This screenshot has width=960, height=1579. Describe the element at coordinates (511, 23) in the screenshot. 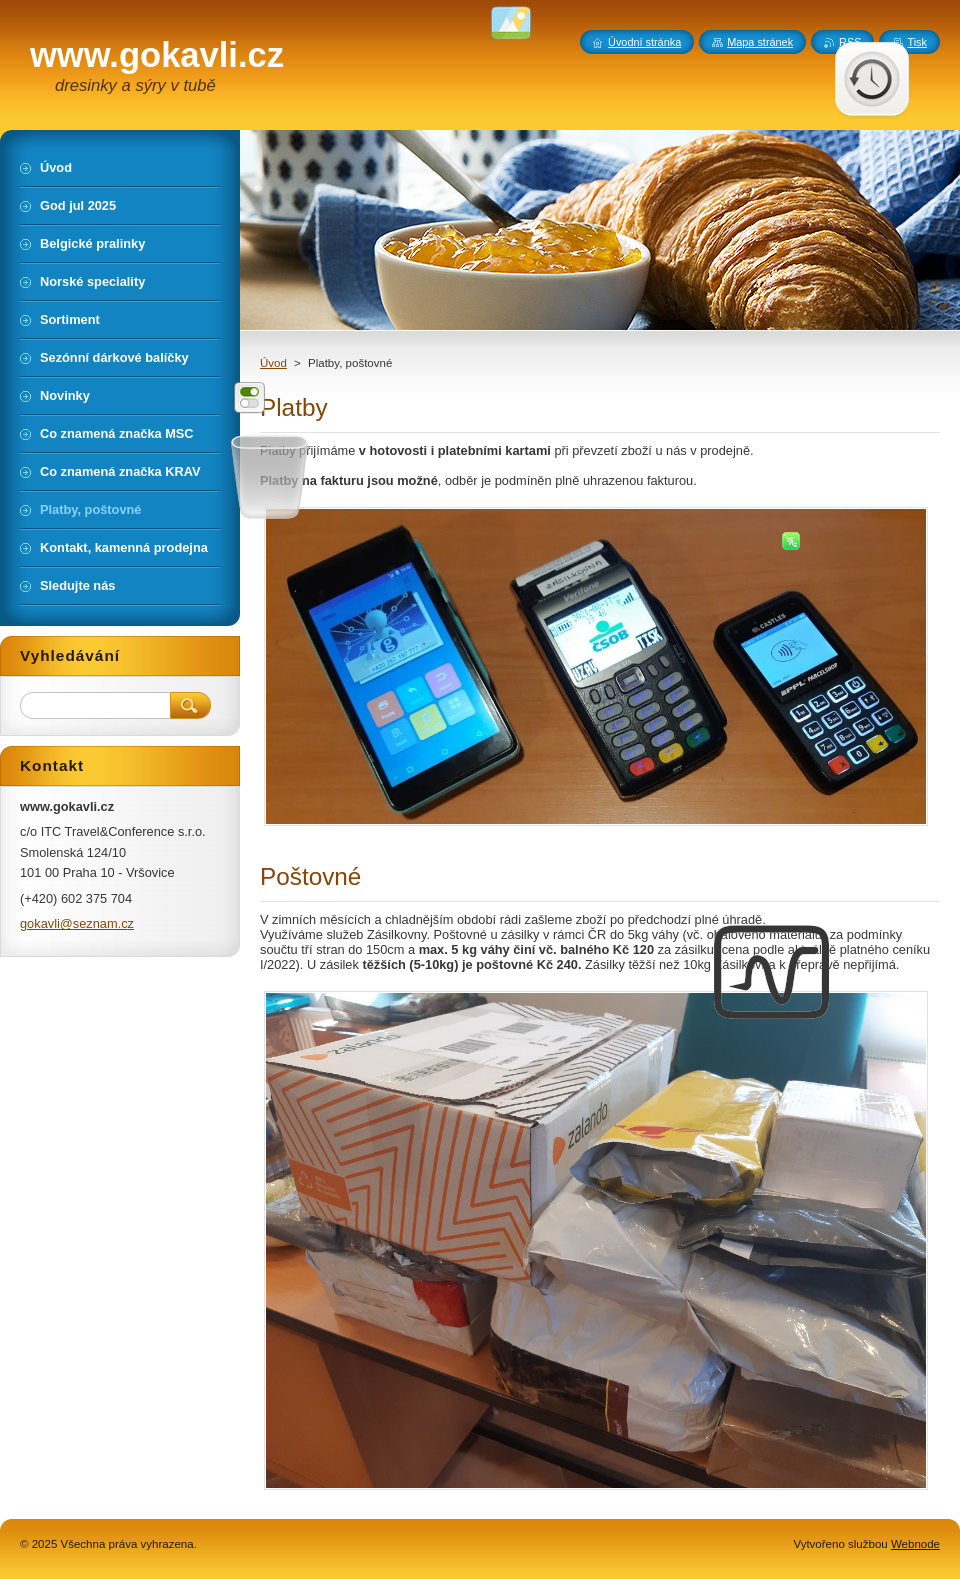

I see `open the photo gallery app` at that location.